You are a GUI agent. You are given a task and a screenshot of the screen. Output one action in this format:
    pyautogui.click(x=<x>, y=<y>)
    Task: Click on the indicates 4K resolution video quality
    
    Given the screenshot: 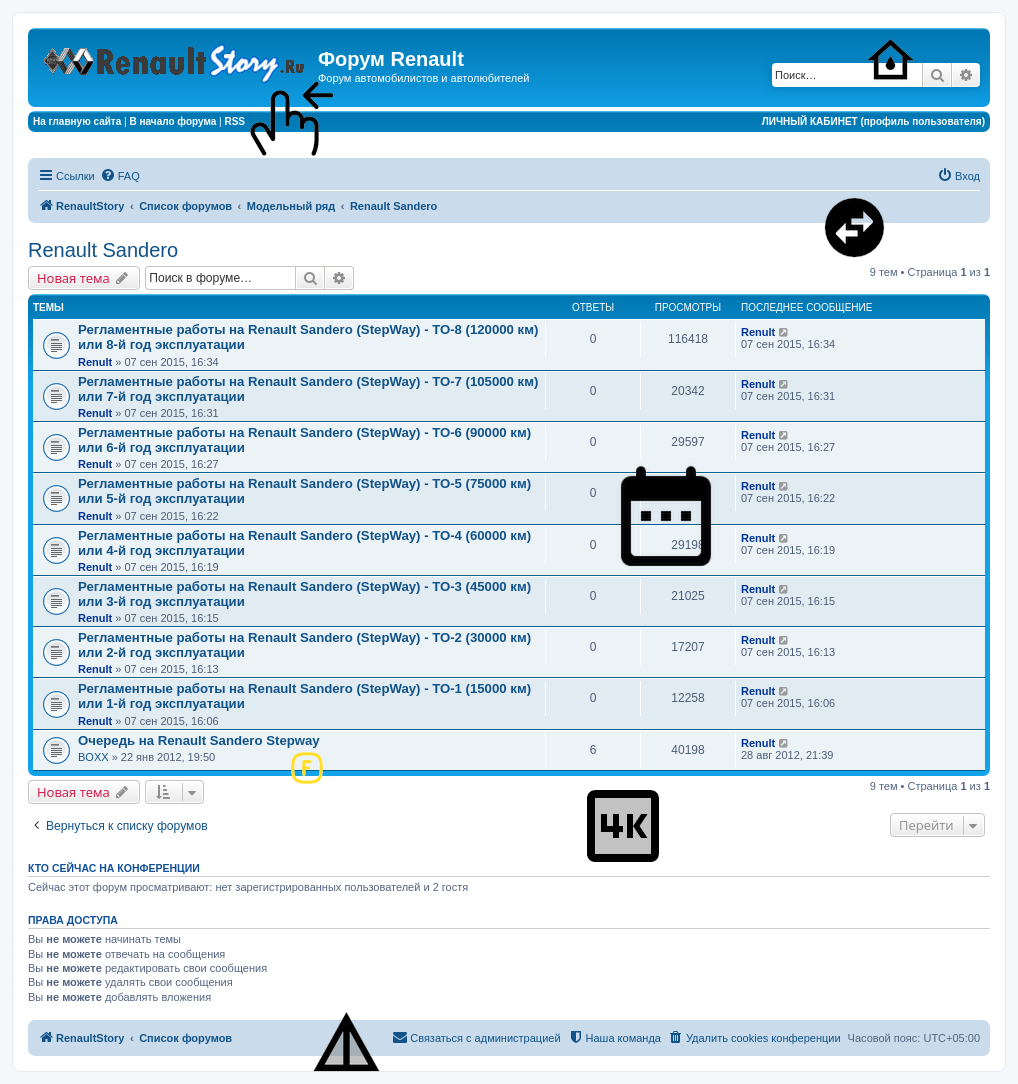 What is the action you would take?
    pyautogui.click(x=623, y=826)
    